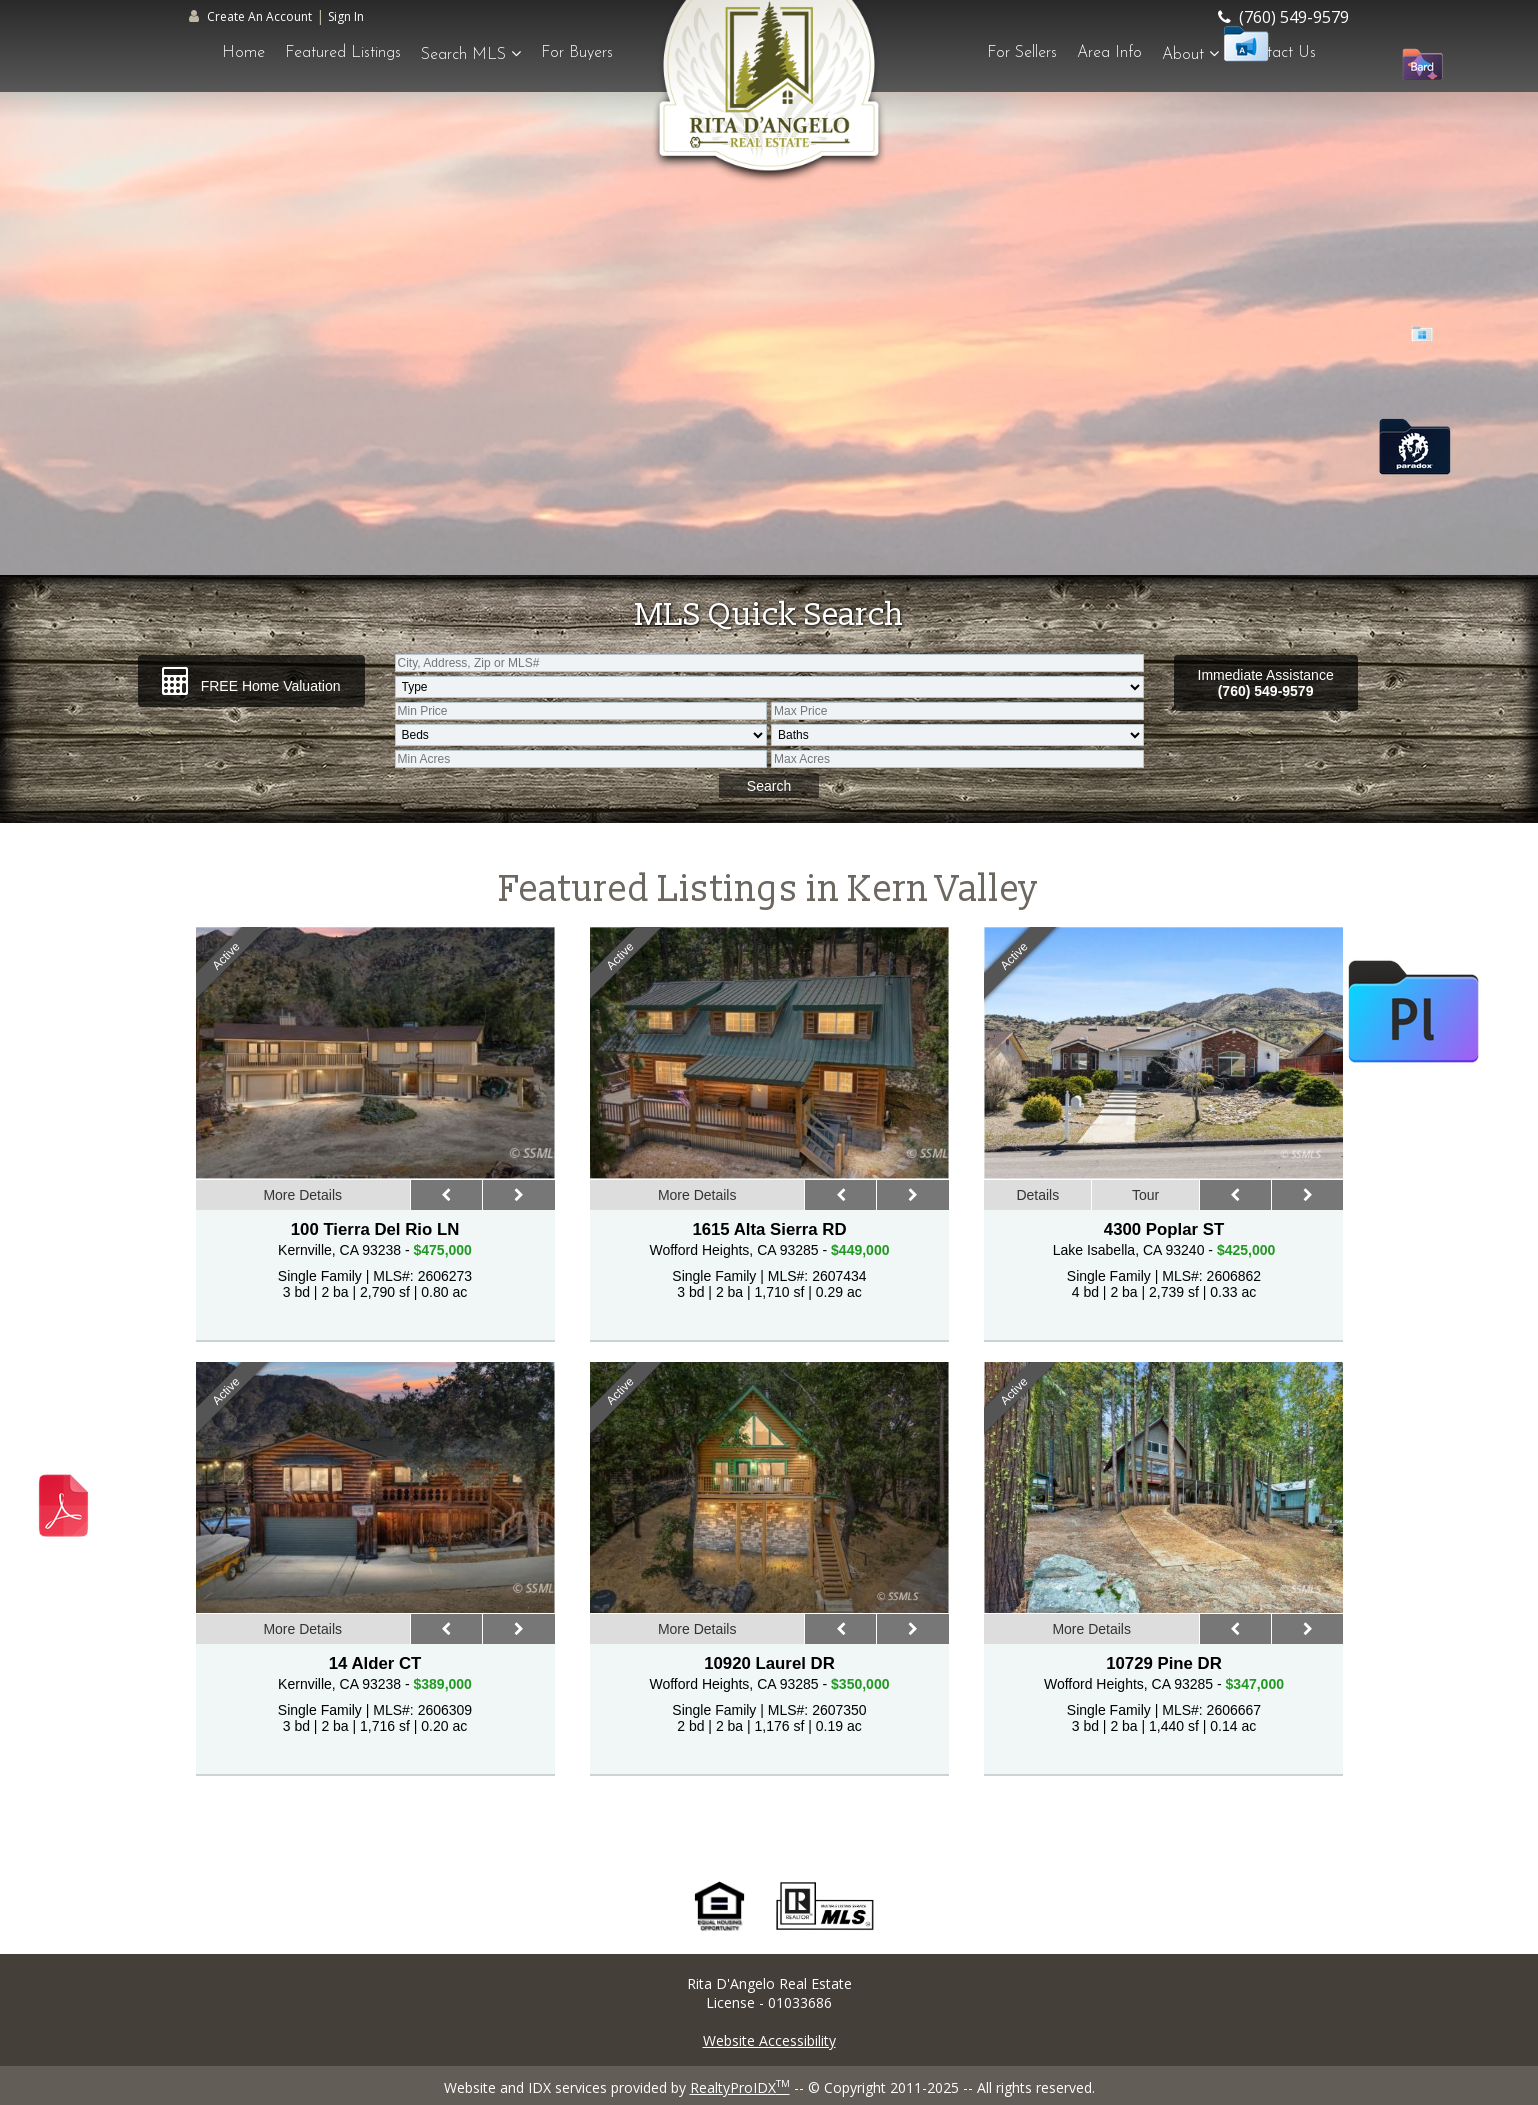 The height and width of the screenshot is (2105, 1538). I want to click on open the windows 11 system folder, so click(1422, 334).